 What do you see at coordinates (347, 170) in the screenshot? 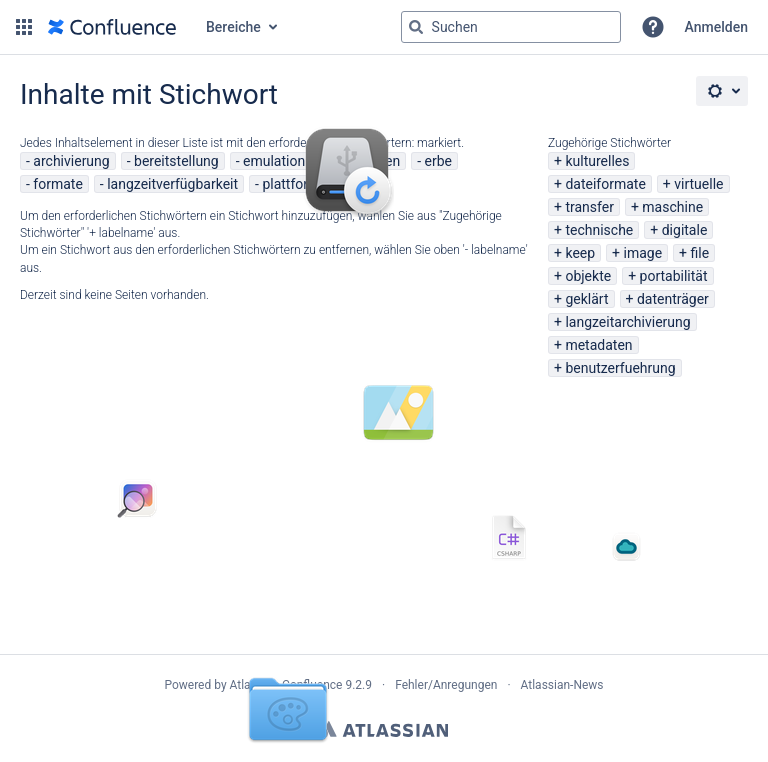
I see `format or erase a USB drive` at bounding box center [347, 170].